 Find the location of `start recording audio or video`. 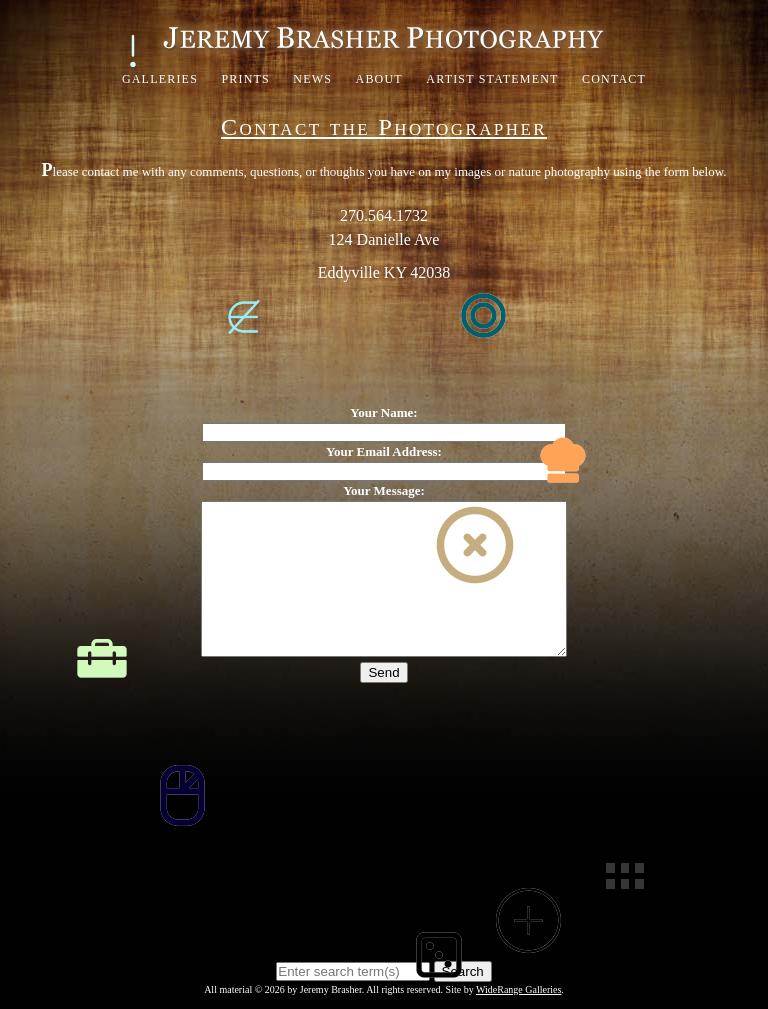

start recording audio or video is located at coordinates (483, 315).